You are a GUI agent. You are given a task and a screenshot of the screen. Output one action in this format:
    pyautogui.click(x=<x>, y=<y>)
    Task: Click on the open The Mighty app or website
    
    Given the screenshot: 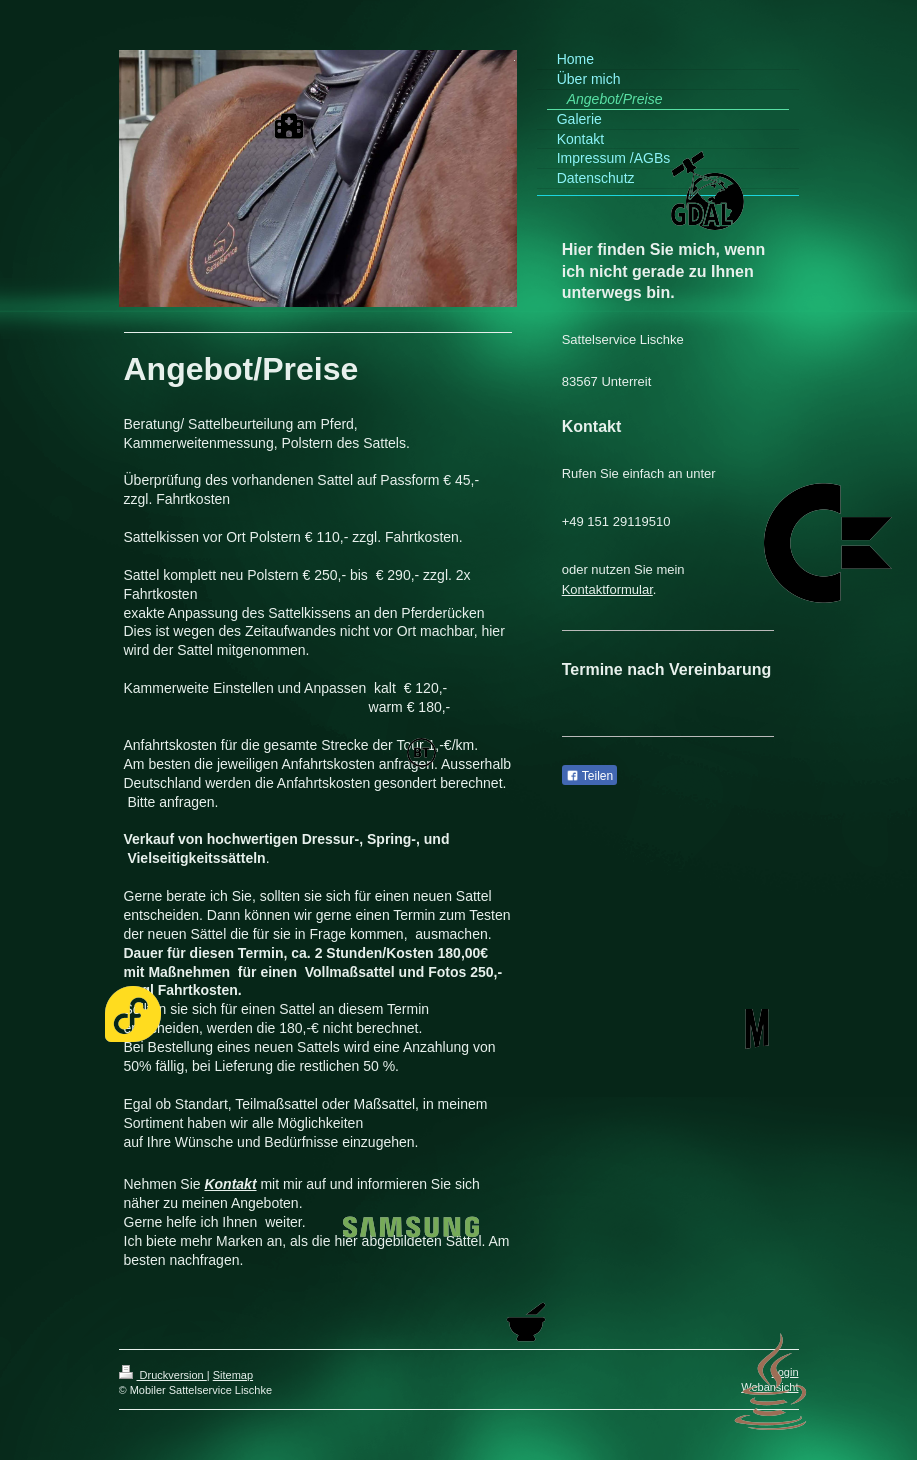 What is the action you would take?
    pyautogui.click(x=757, y=1029)
    